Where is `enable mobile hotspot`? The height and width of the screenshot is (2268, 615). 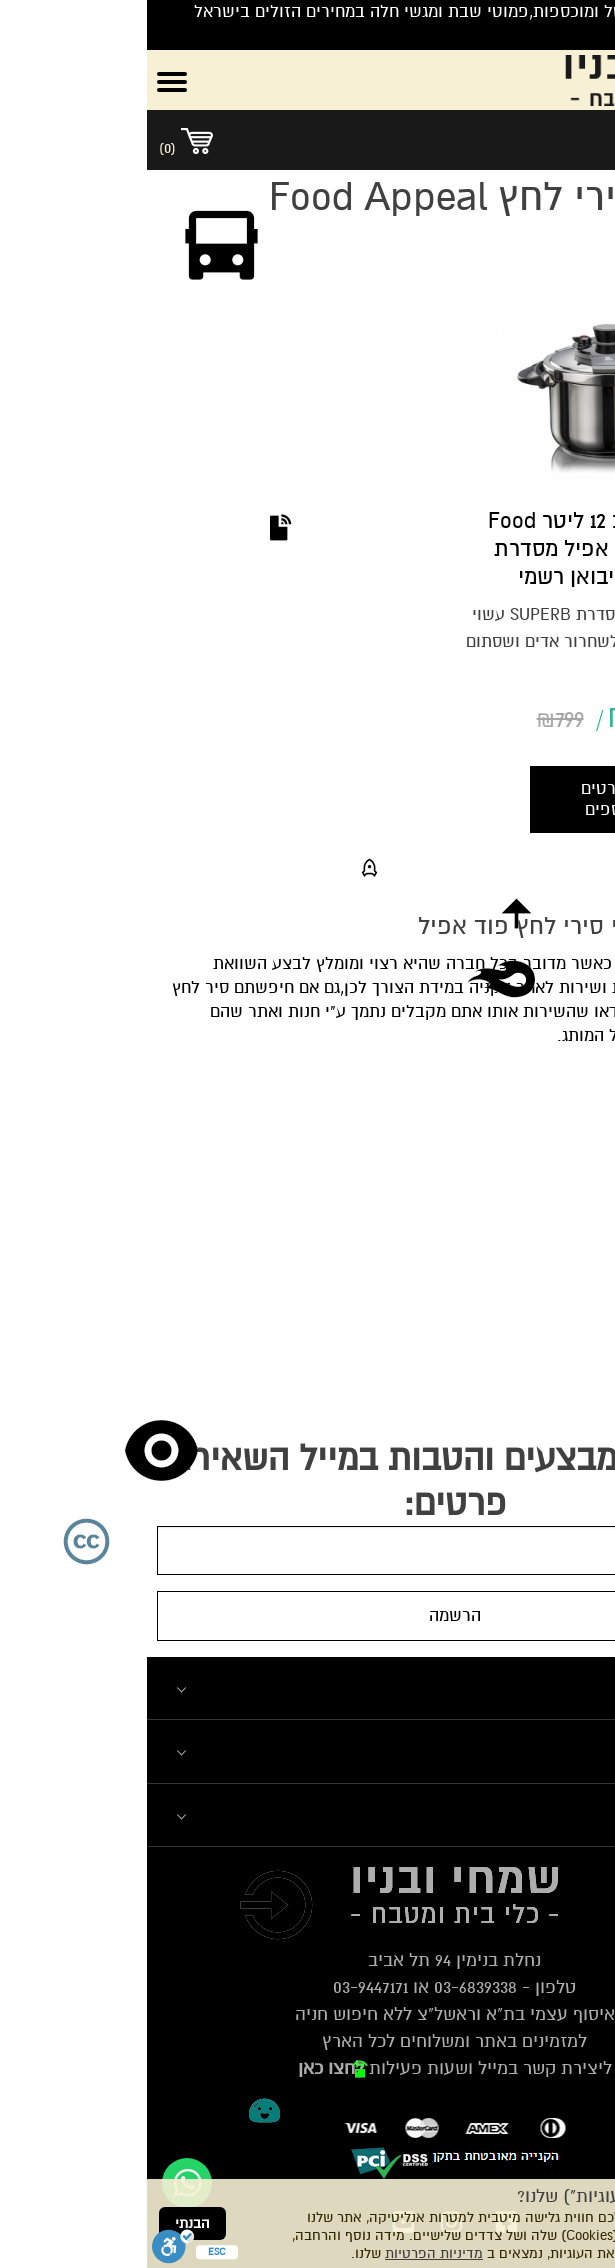 enable mobile hotspot is located at coordinates (280, 528).